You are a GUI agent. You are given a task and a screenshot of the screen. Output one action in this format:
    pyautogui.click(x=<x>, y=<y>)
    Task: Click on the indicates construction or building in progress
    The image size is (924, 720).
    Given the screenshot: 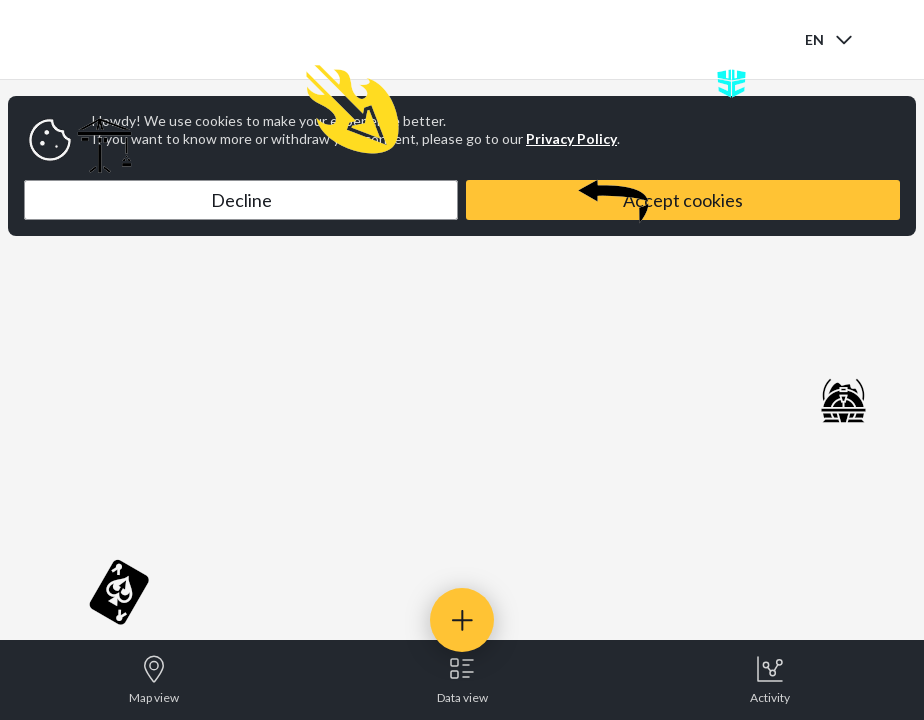 What is the action you would take?
    pyautogui.click(x=104, y=145)
    